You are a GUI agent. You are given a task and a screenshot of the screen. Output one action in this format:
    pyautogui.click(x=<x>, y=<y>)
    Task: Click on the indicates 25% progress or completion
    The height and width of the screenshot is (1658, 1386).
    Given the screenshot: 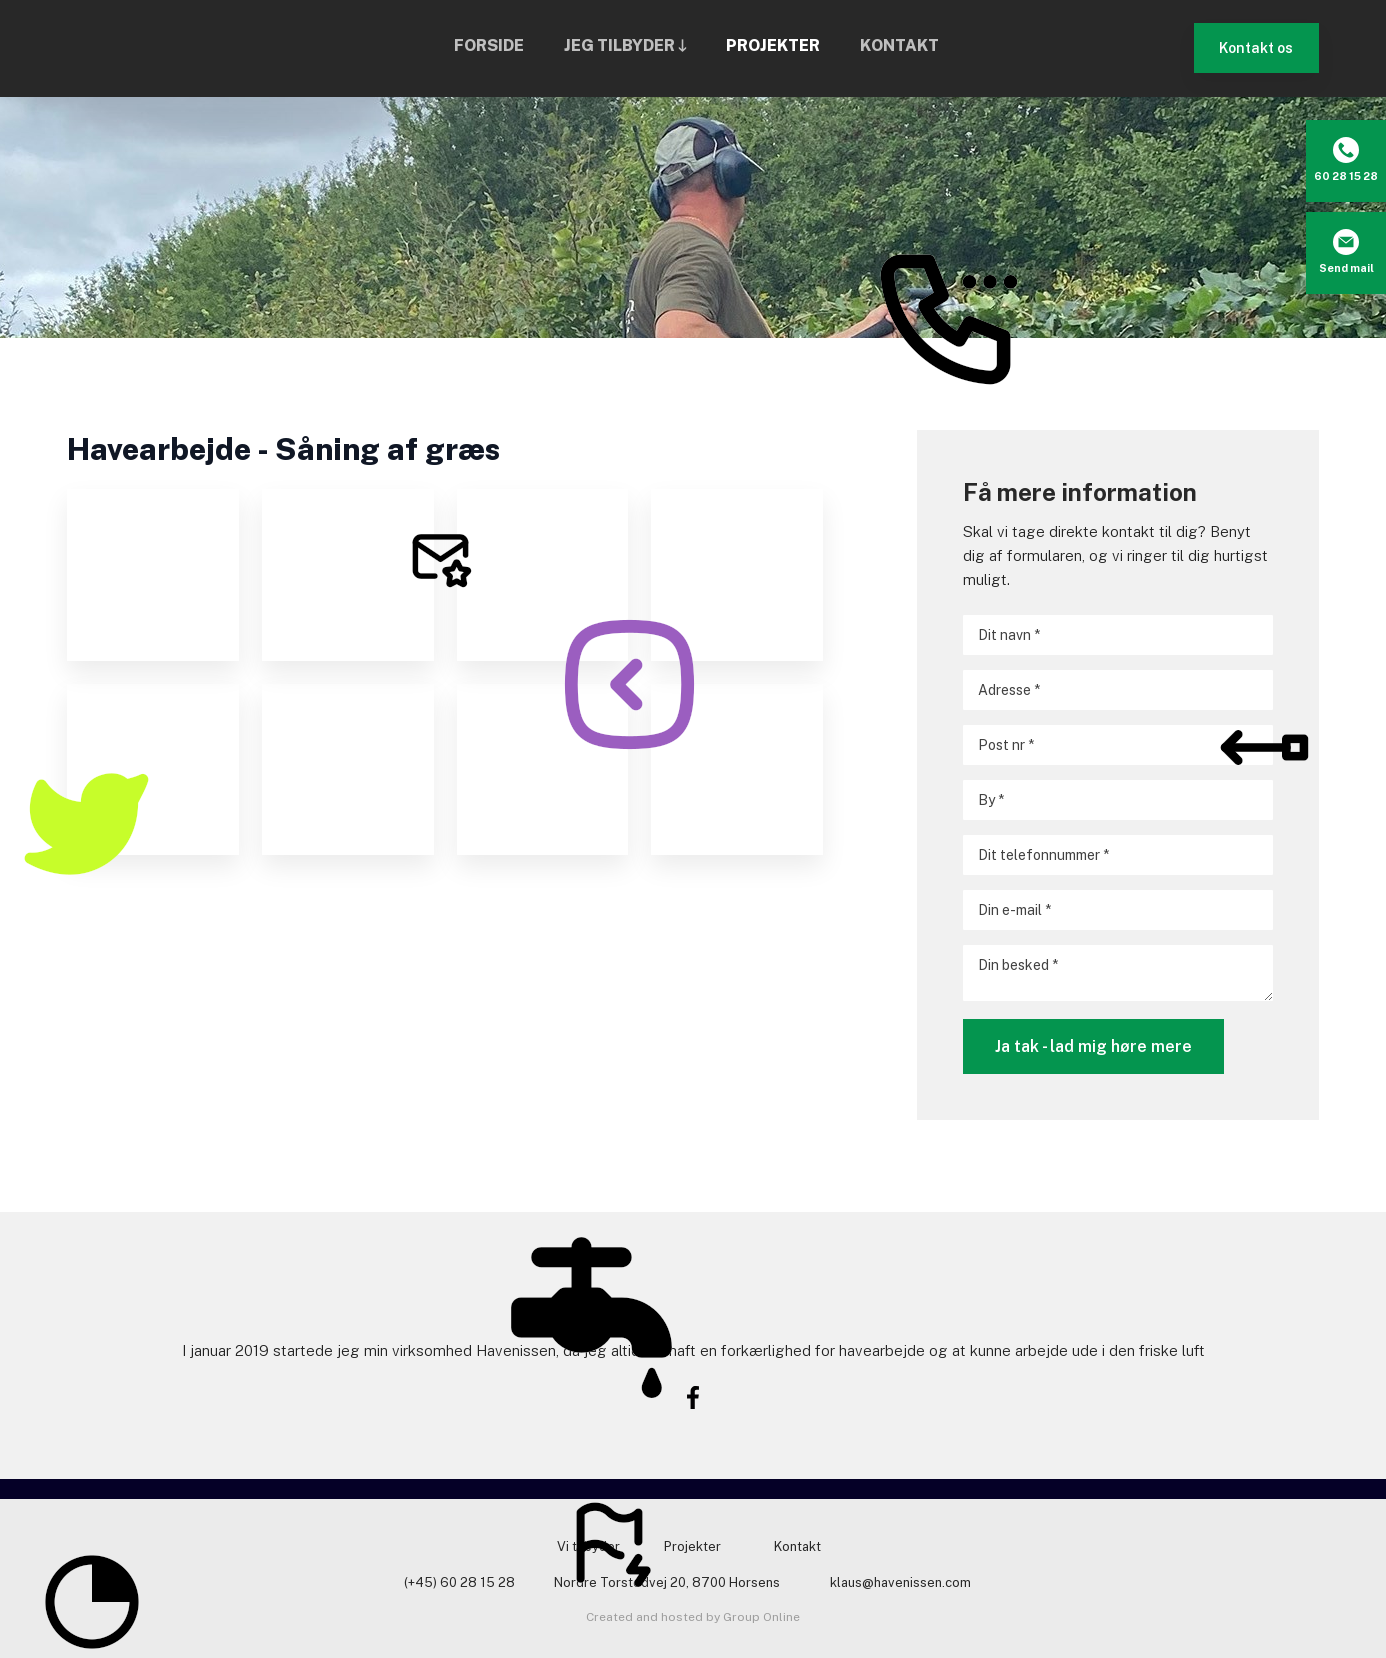 What is the action you would take?
    pyautogui.click(x=92, y=1602)
    